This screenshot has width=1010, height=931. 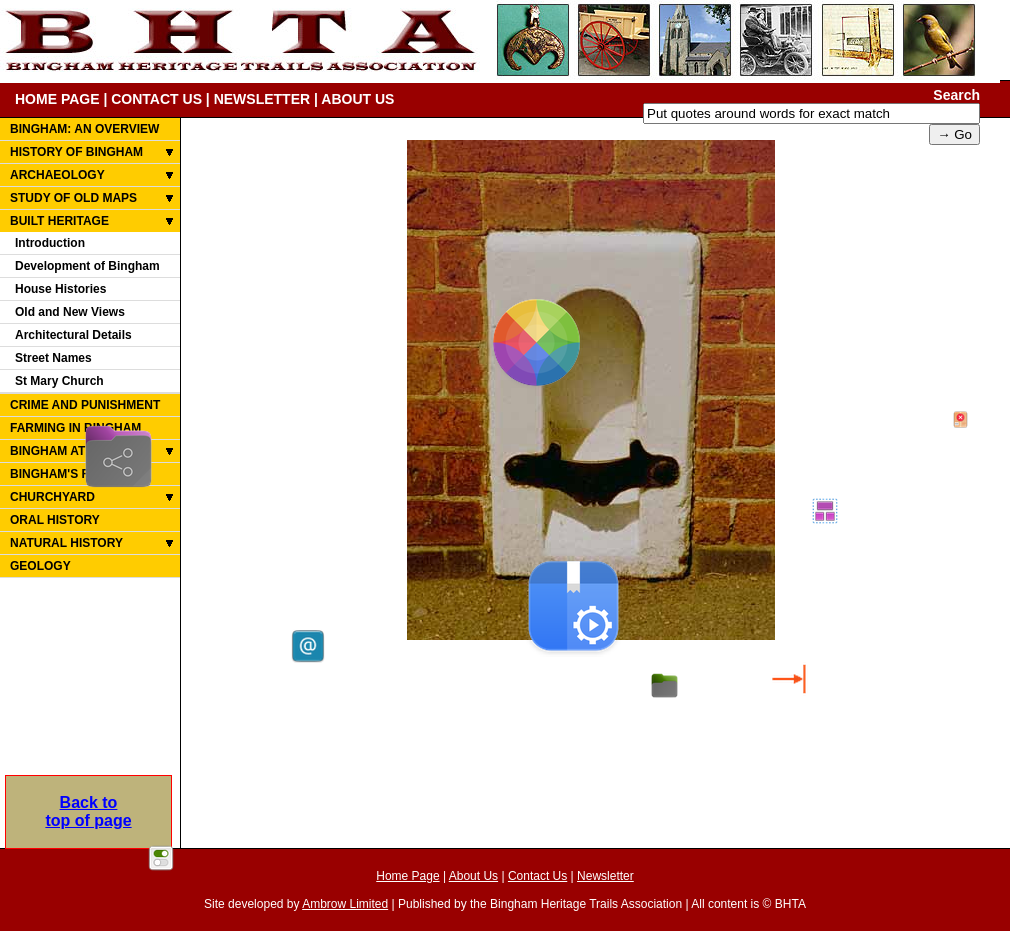 I want to click on indicates a package removal or uninstallation in progress, so click(x=960, y=419).